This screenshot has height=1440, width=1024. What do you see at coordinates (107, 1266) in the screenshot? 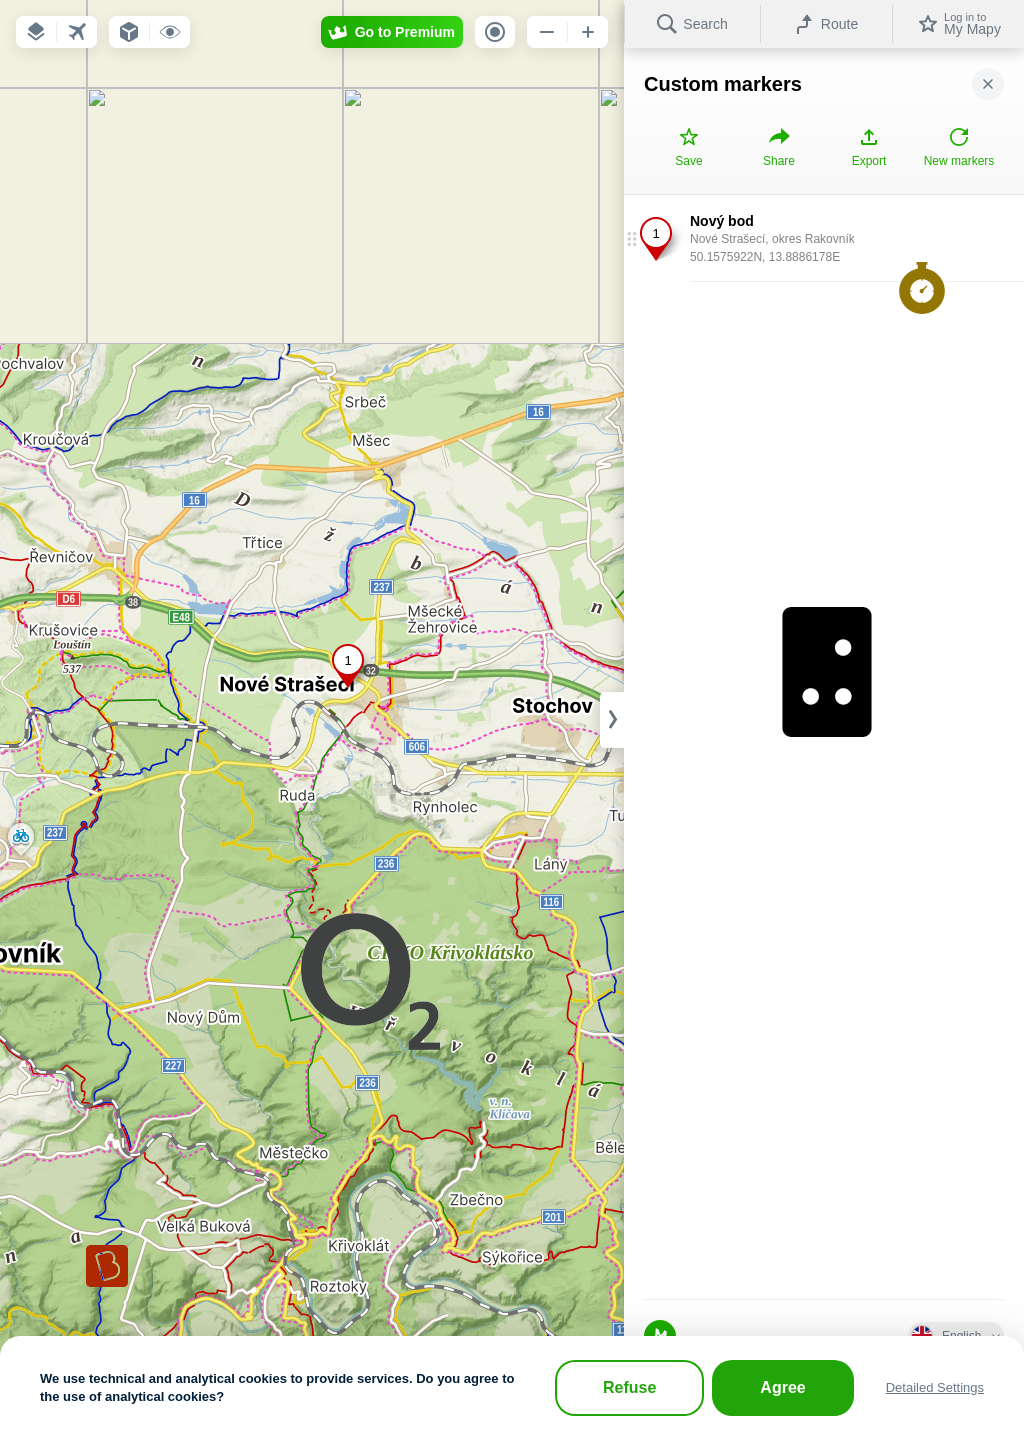
I see `open the BYJU'S learning app` at bounding box center [107, 1266].